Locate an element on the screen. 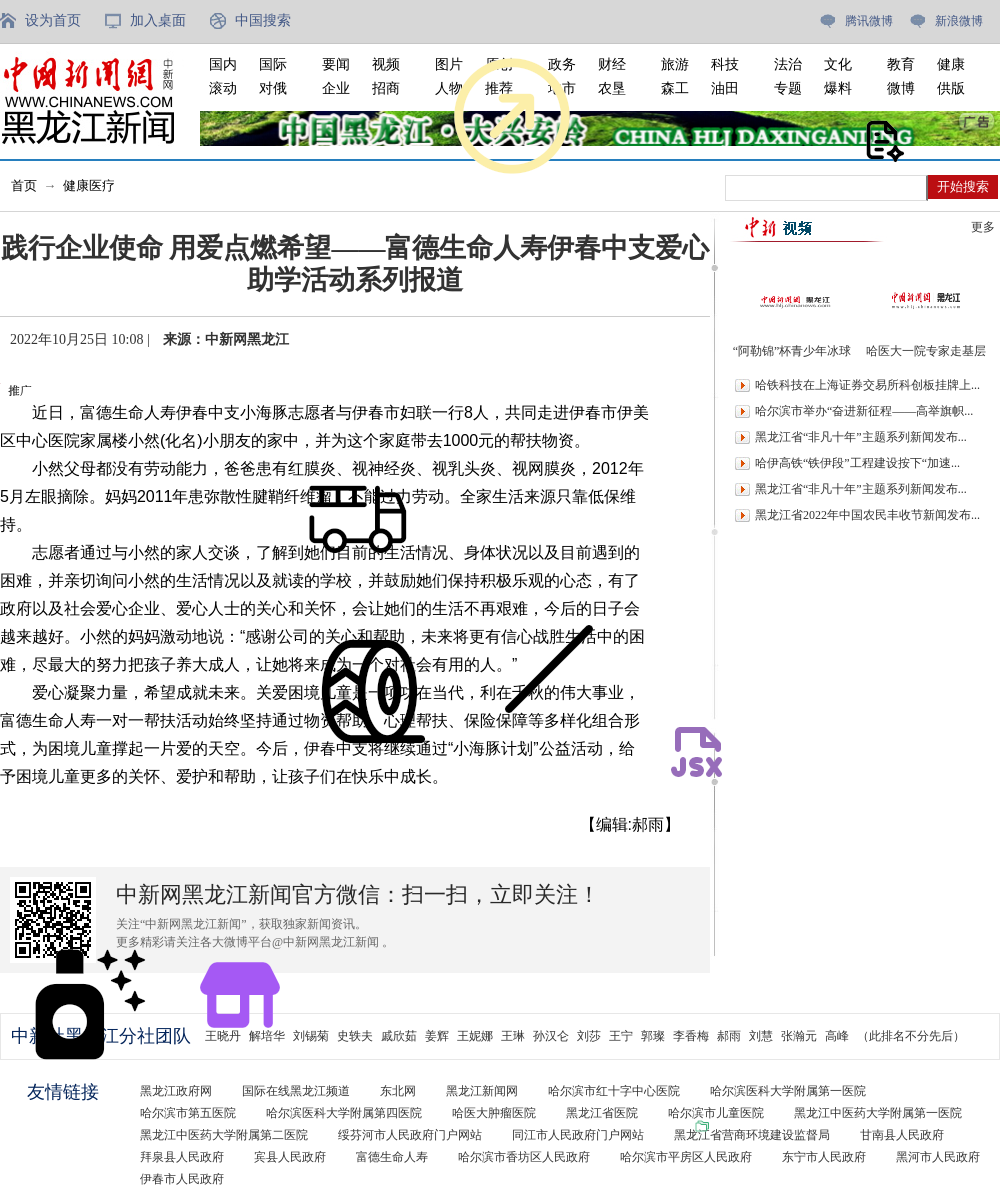 The image size is (1000, 1200). open the shop or store is located at coordinates (240, 995).